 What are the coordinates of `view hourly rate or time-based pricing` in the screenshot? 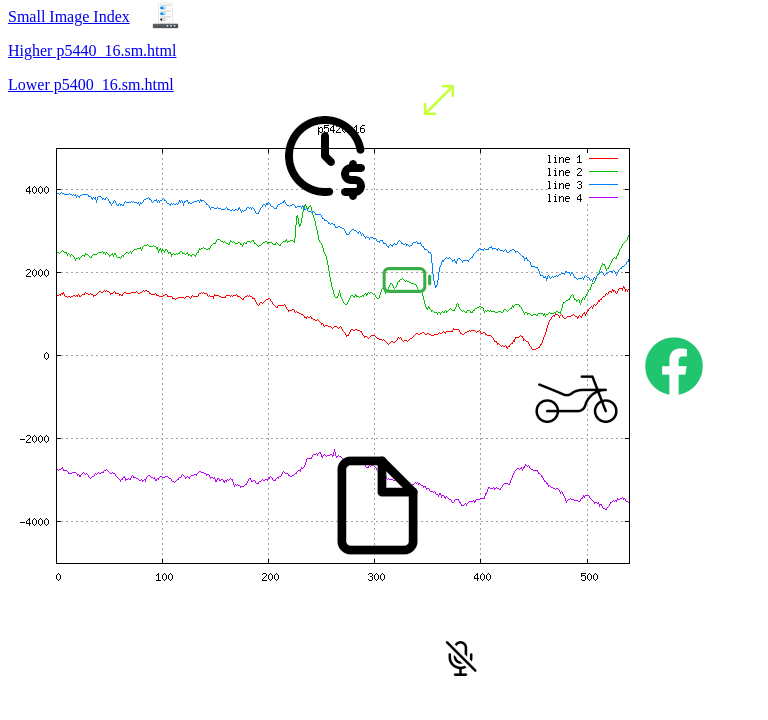 It's located at (325, 156).